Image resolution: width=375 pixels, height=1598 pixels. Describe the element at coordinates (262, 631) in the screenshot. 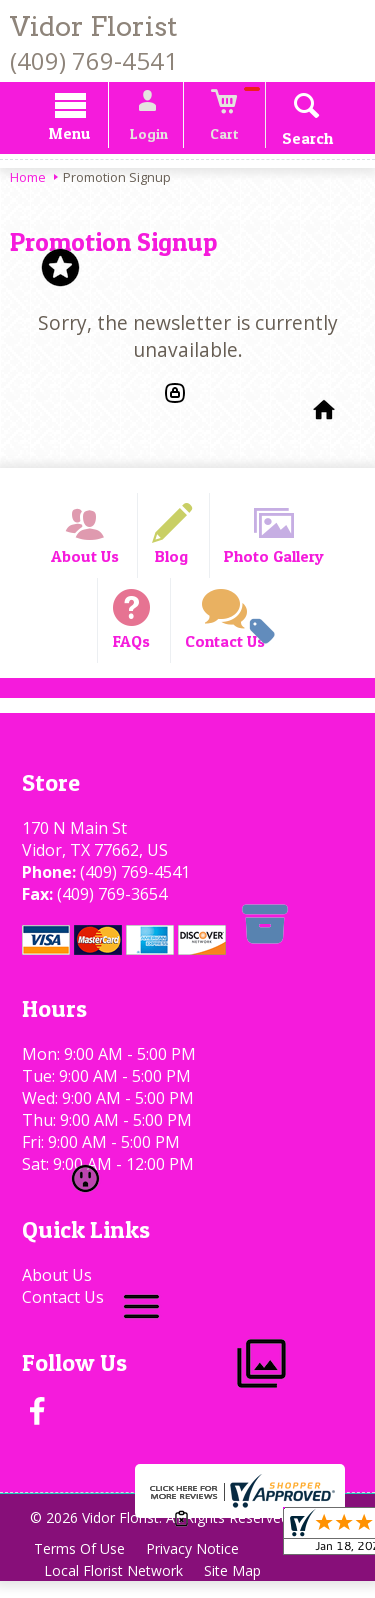

I see `add a tag or label to an item` at that location.